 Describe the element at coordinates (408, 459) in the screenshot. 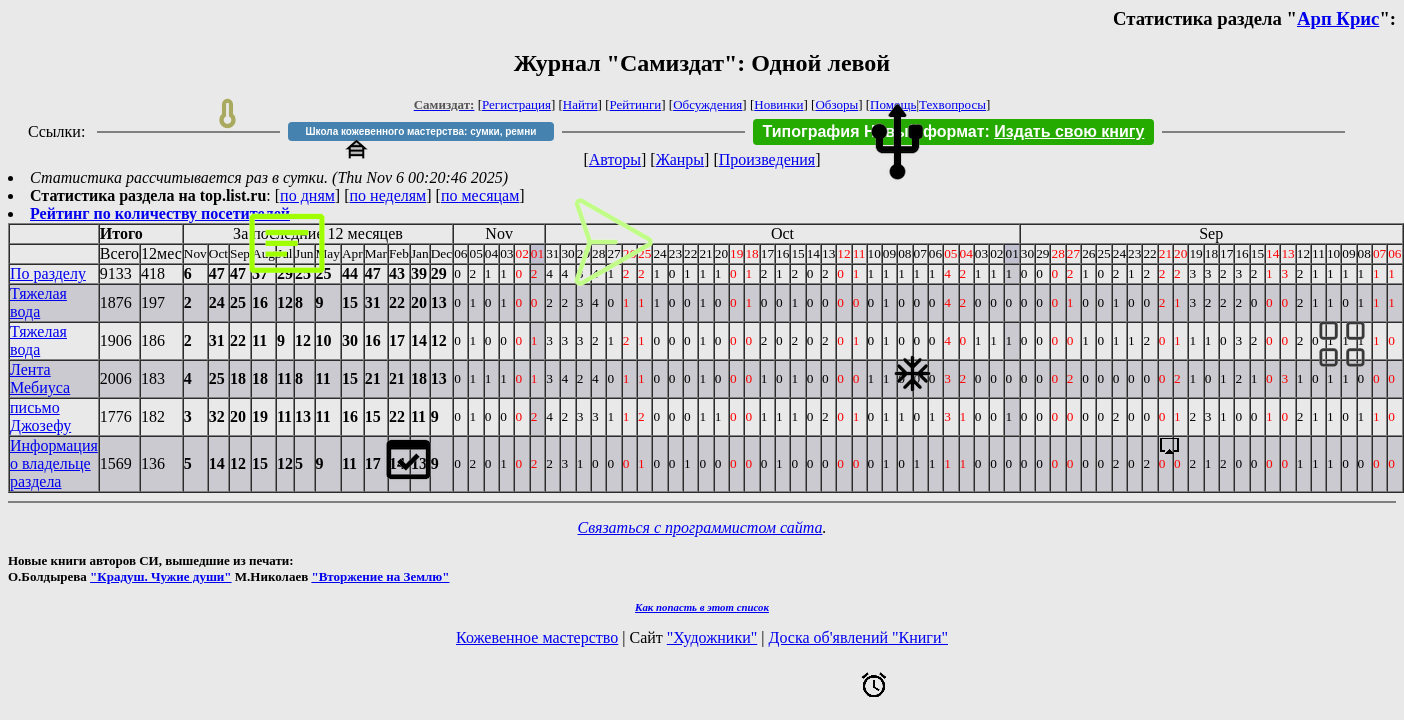

I see `indicates a verified domain or website` at that location.